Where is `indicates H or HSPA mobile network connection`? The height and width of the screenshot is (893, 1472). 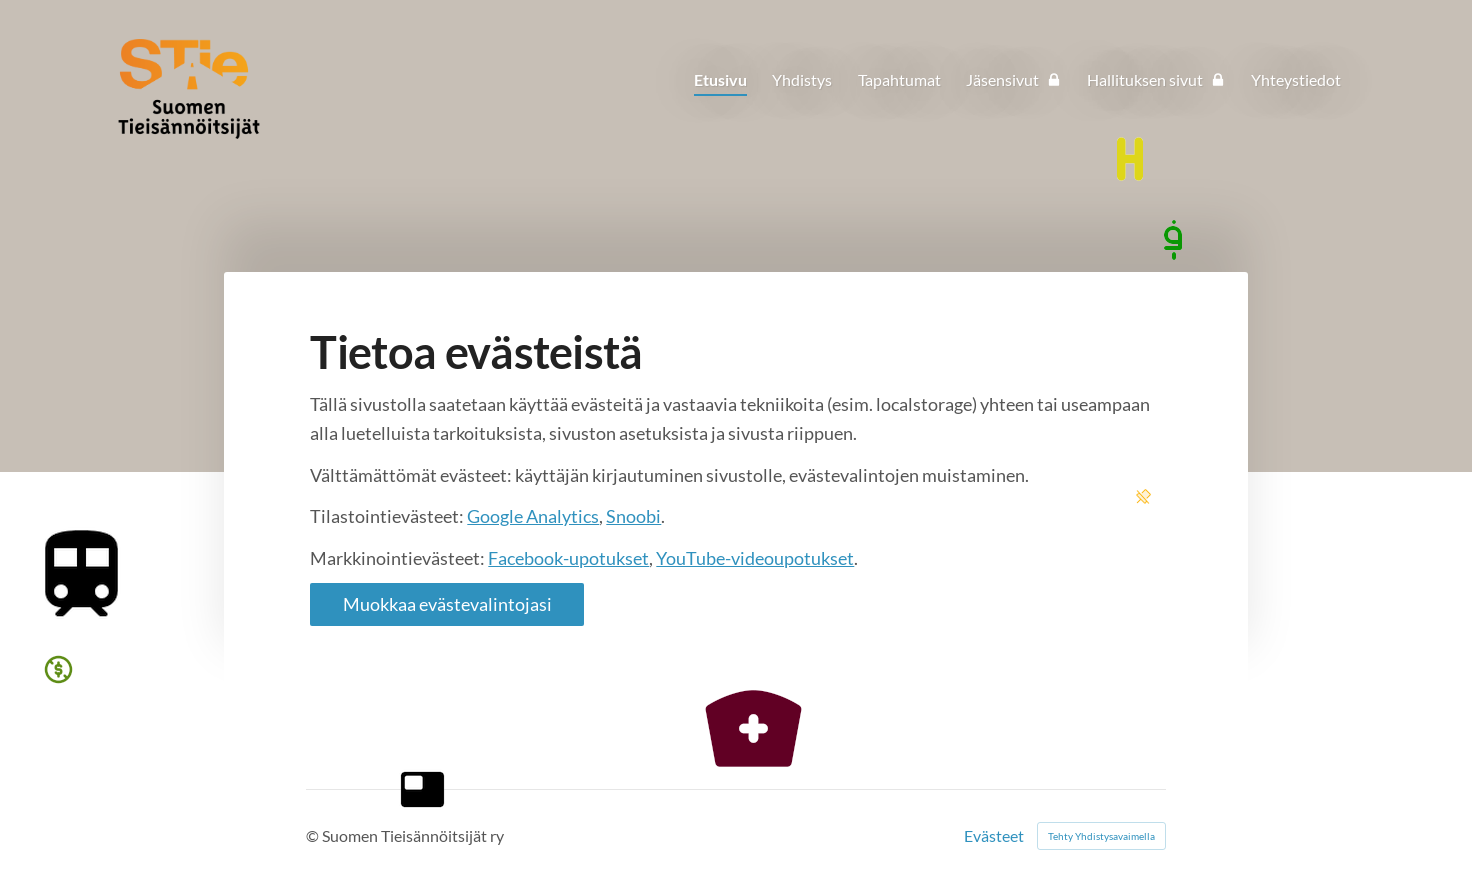
indicates H or HSPA mobile network connection is located at coordinates (1130, 159).